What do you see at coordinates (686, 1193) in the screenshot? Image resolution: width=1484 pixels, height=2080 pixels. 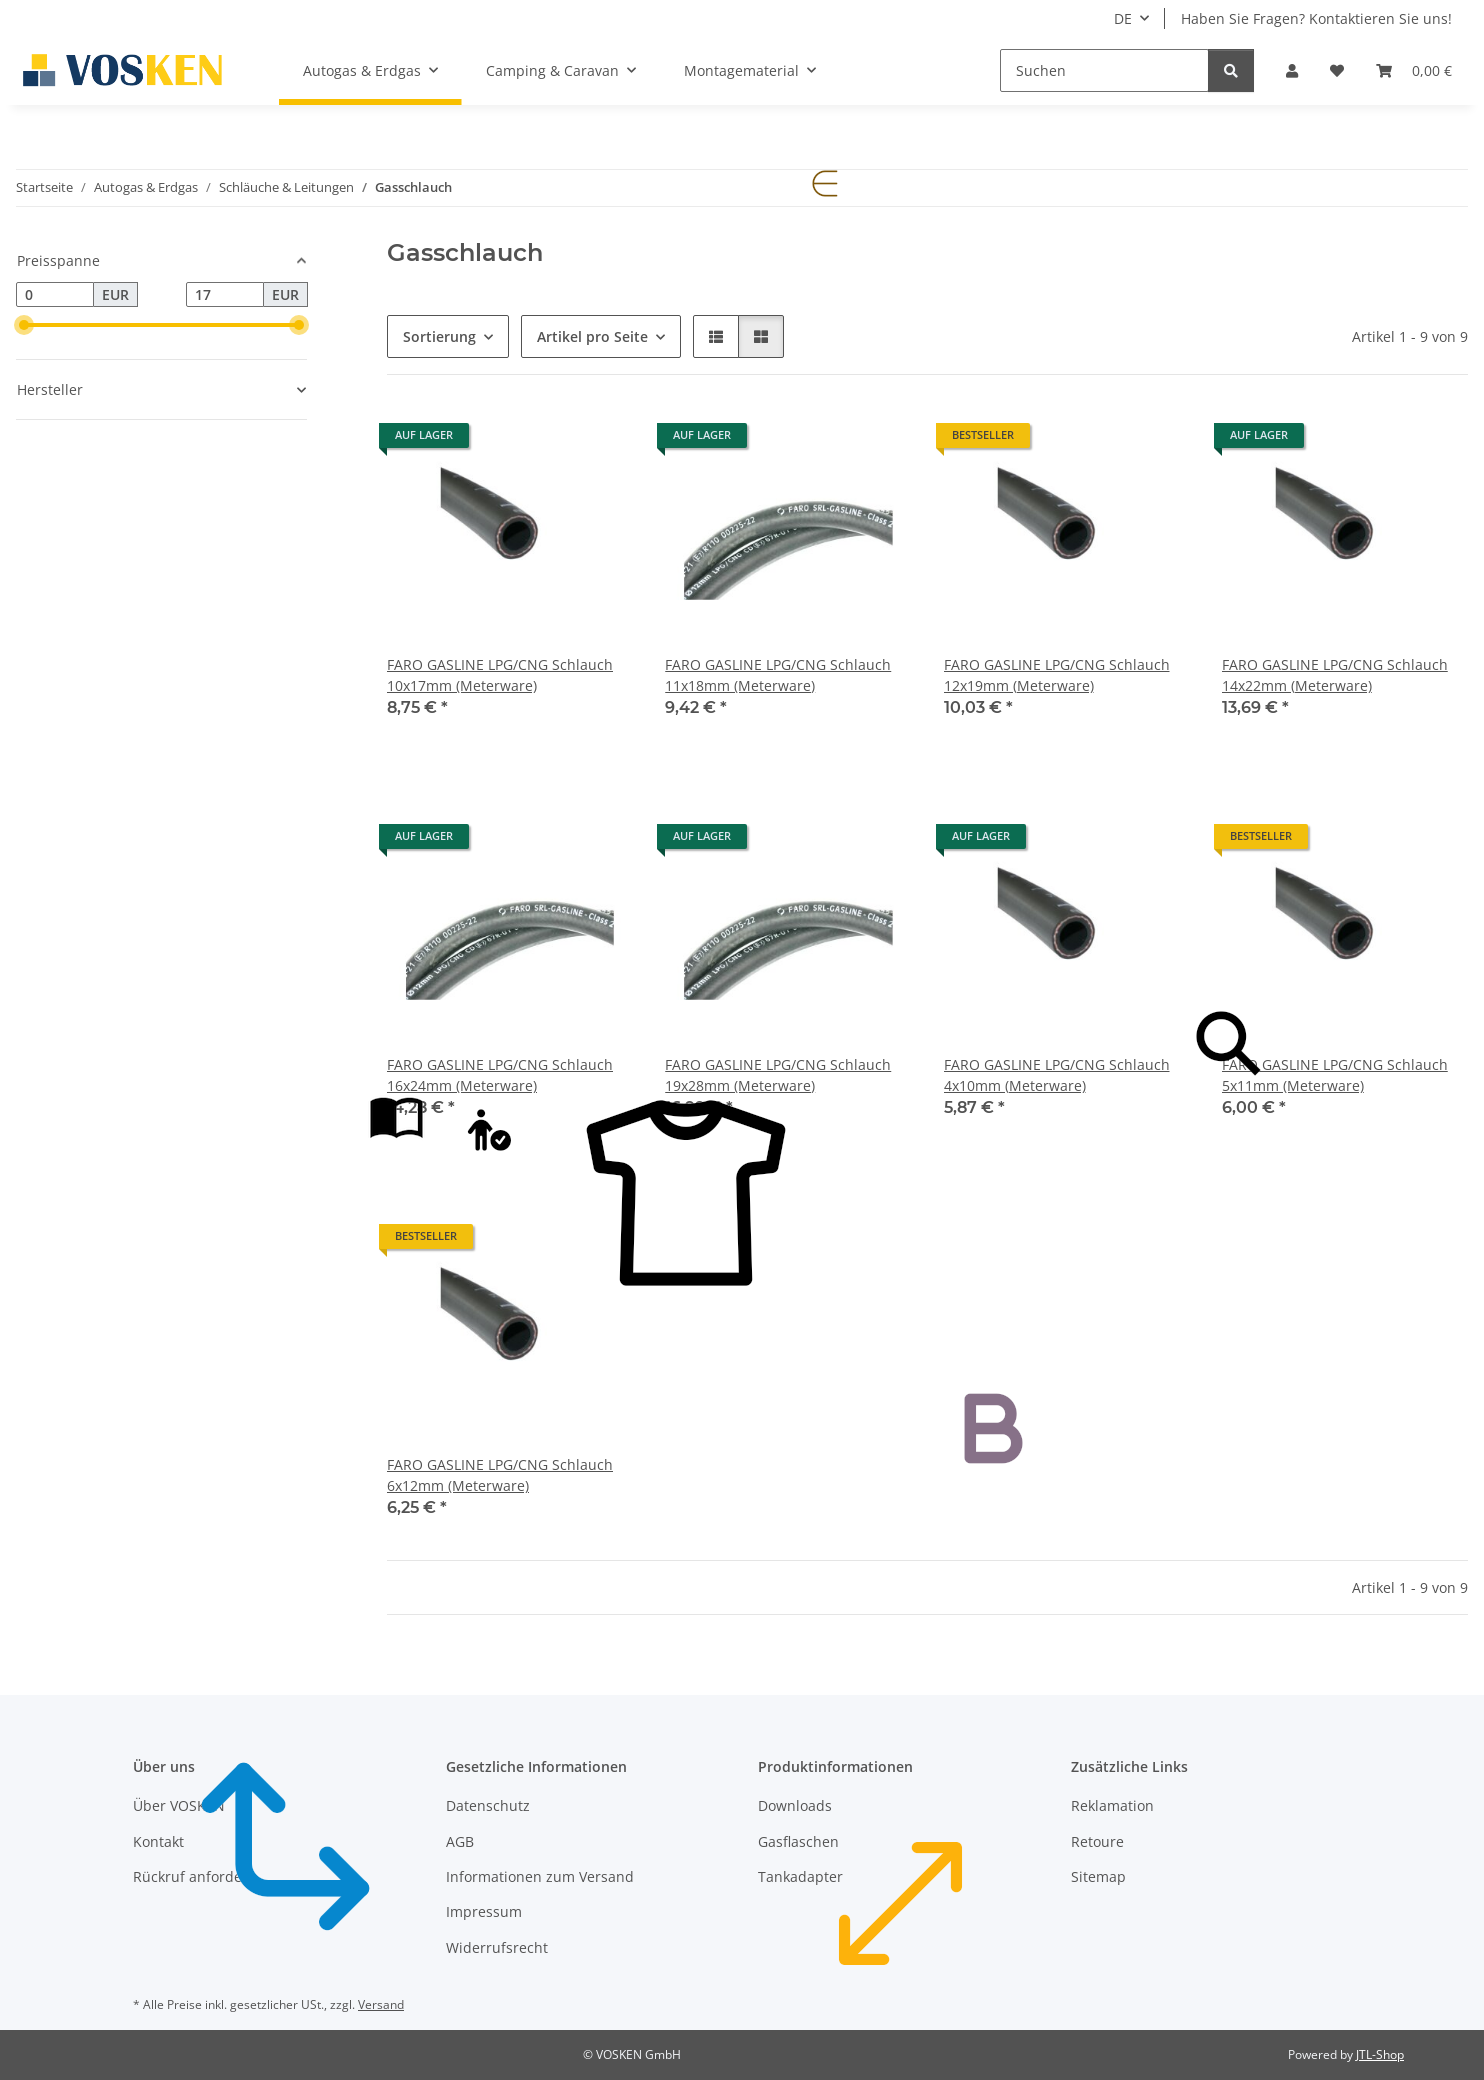 I see `browse clothing or apparel items` at bounding box center [686, 1193].